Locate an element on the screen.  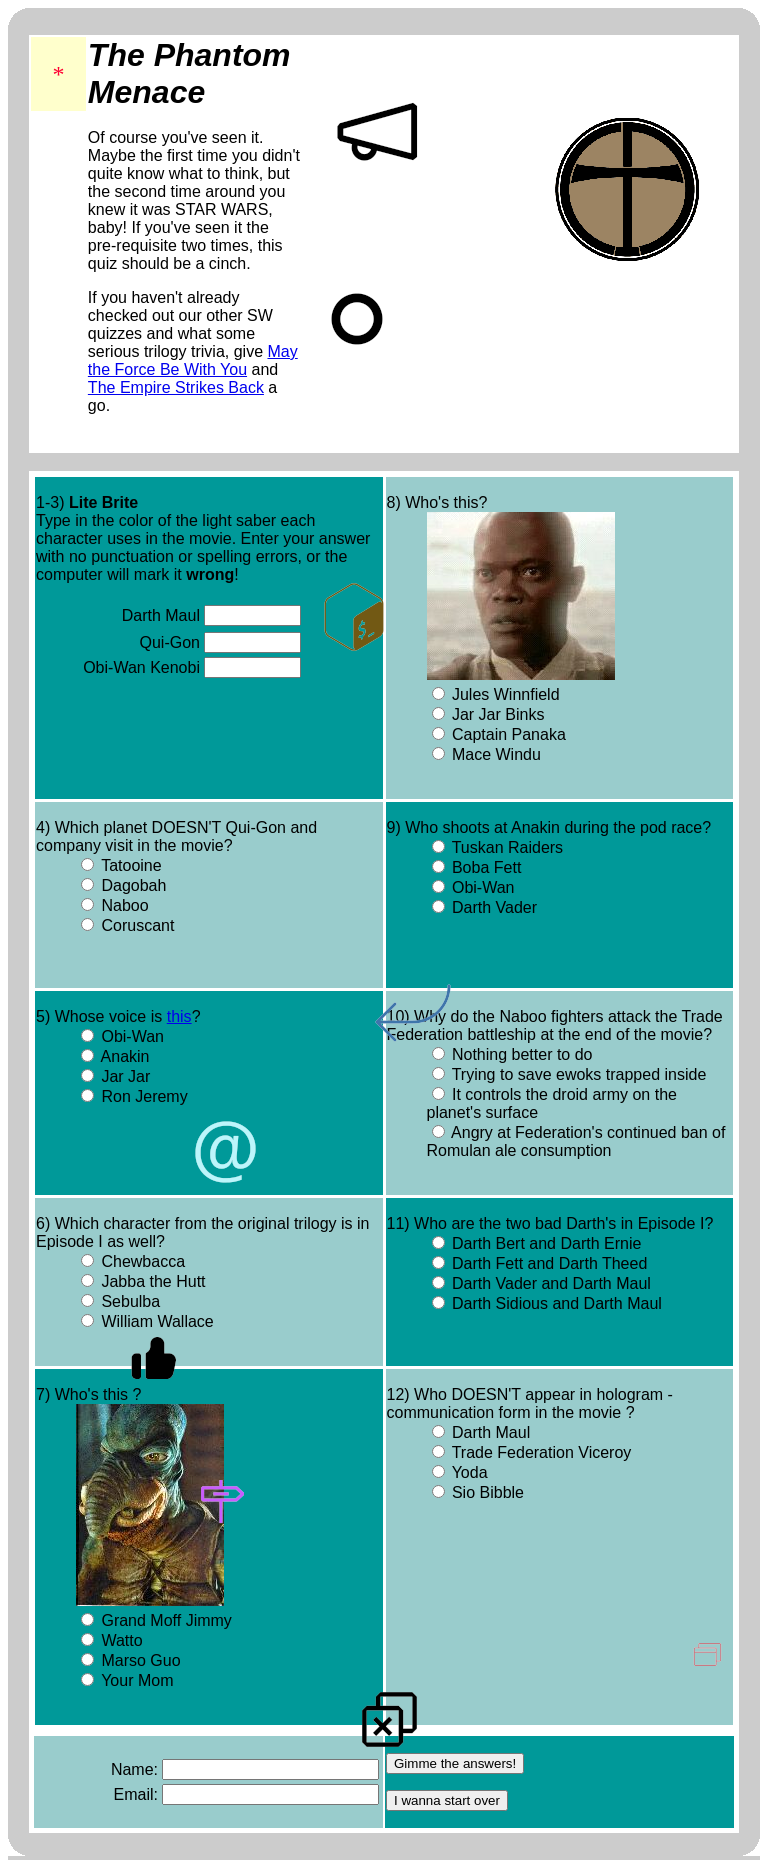
indicates an unselected or empty state in a radio button is located at coordinates (357, 319).